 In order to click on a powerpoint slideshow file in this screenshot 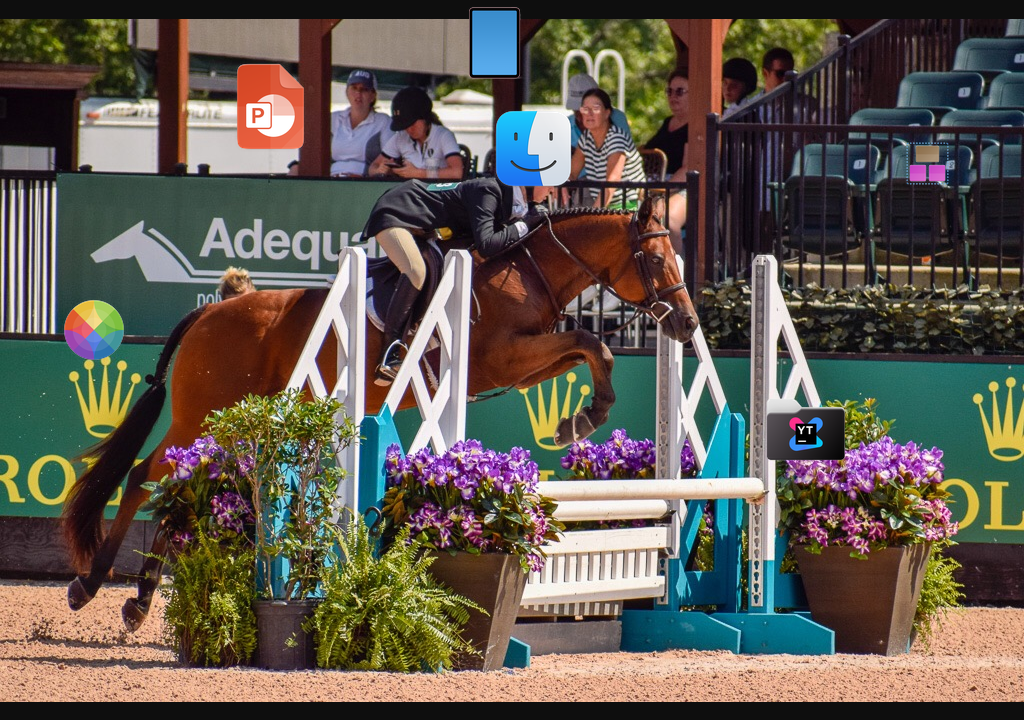, I will do `click(270, 106)`.